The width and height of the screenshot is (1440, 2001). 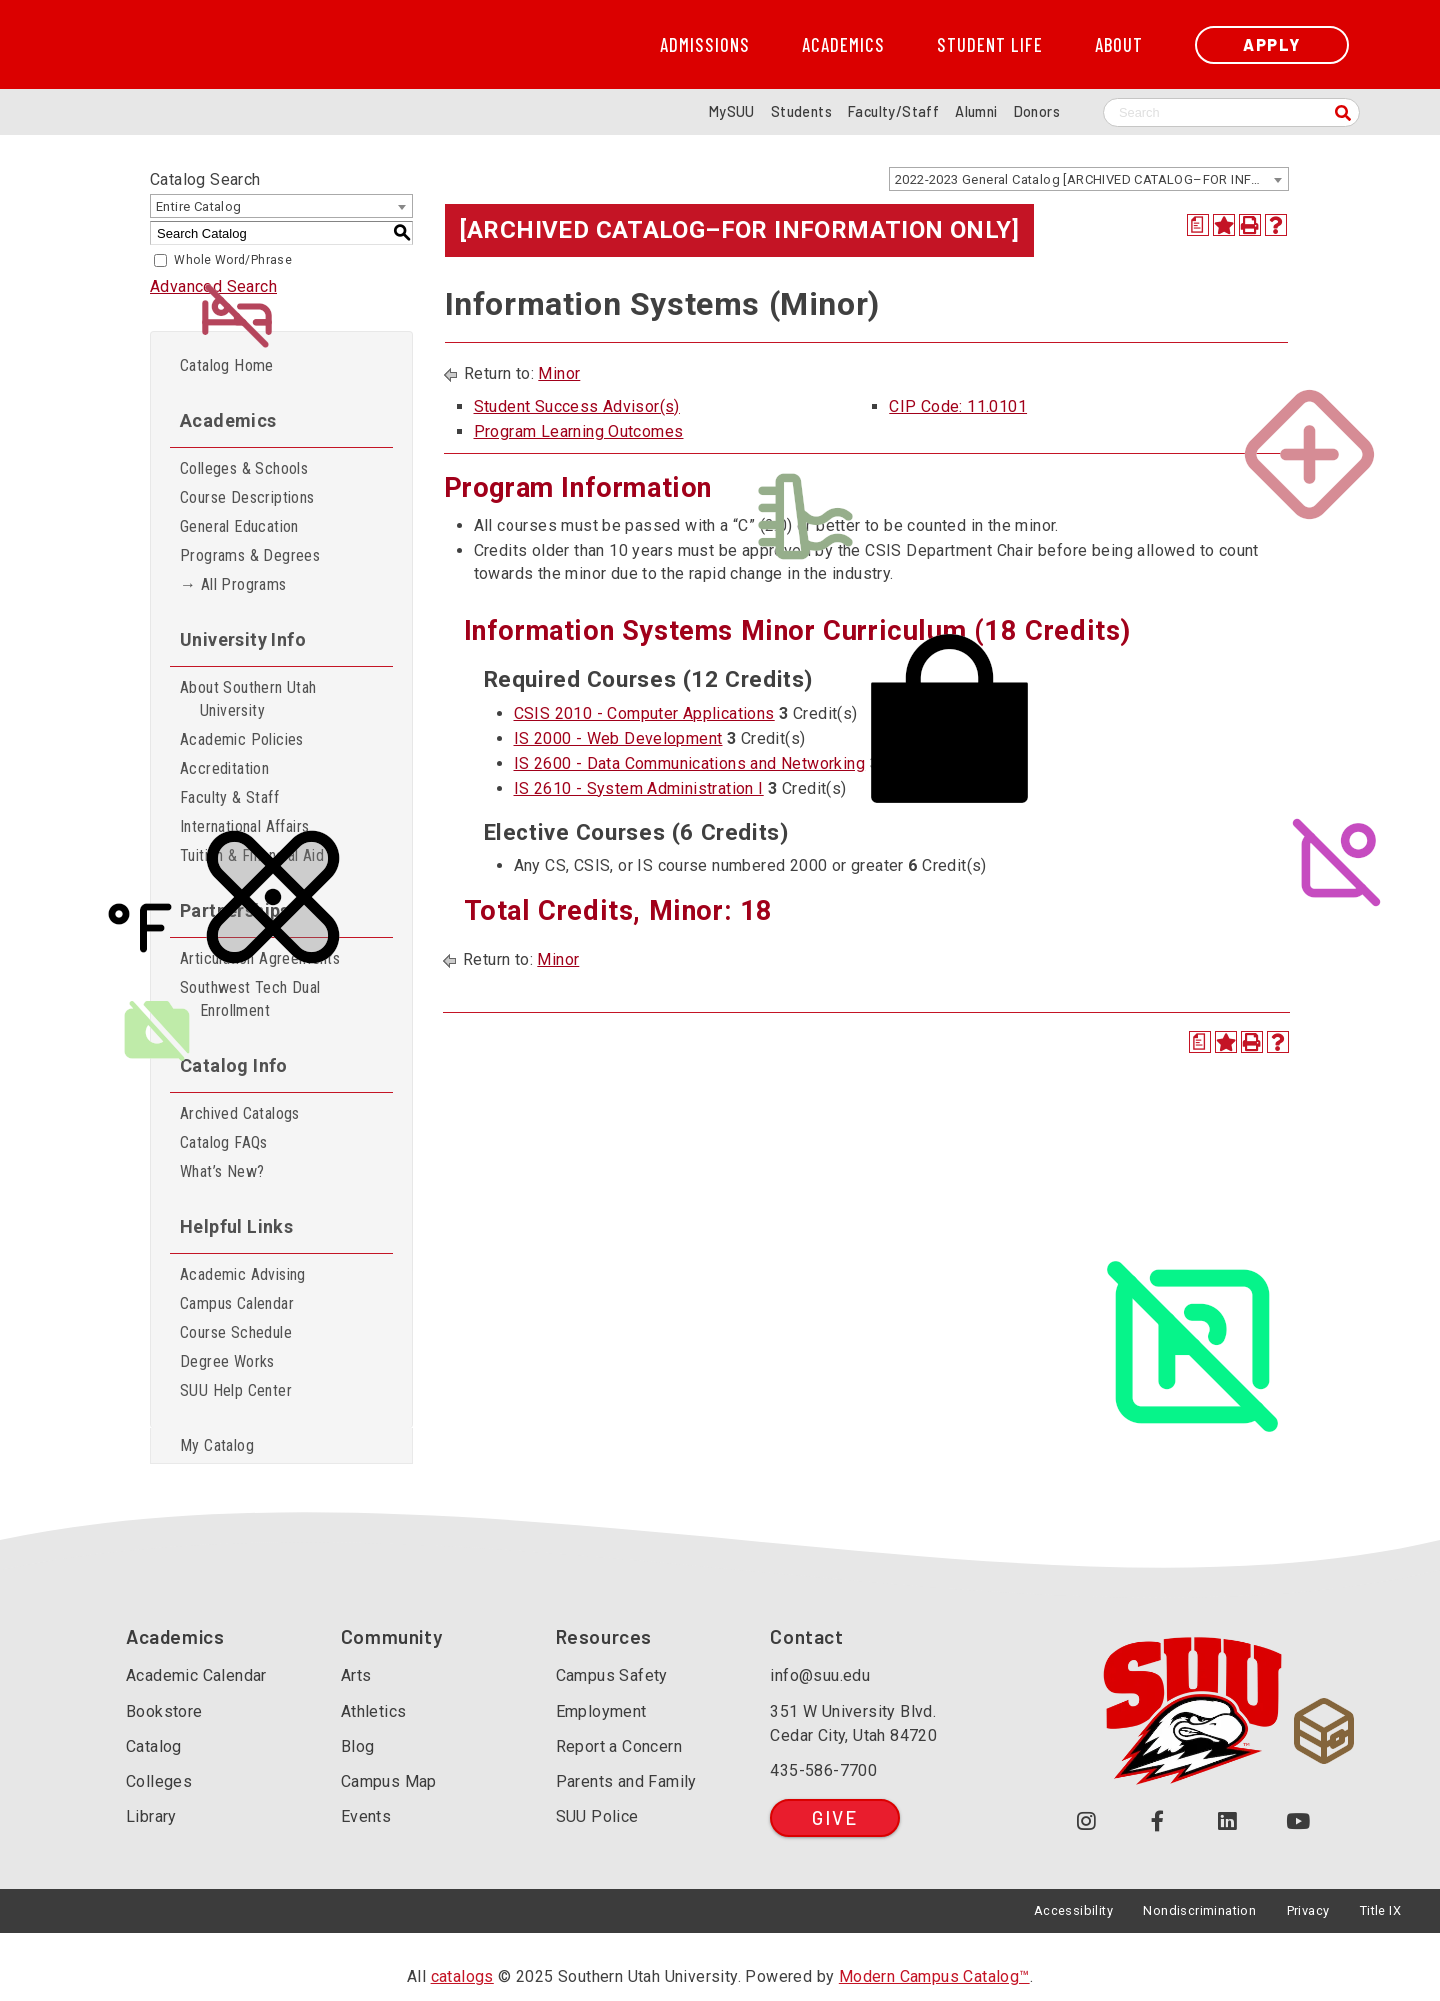 What do you see at coordinates (1309, 454) in the screenshot?
I see `add to favorites or premium collection` at bounding box center [1309, 454].